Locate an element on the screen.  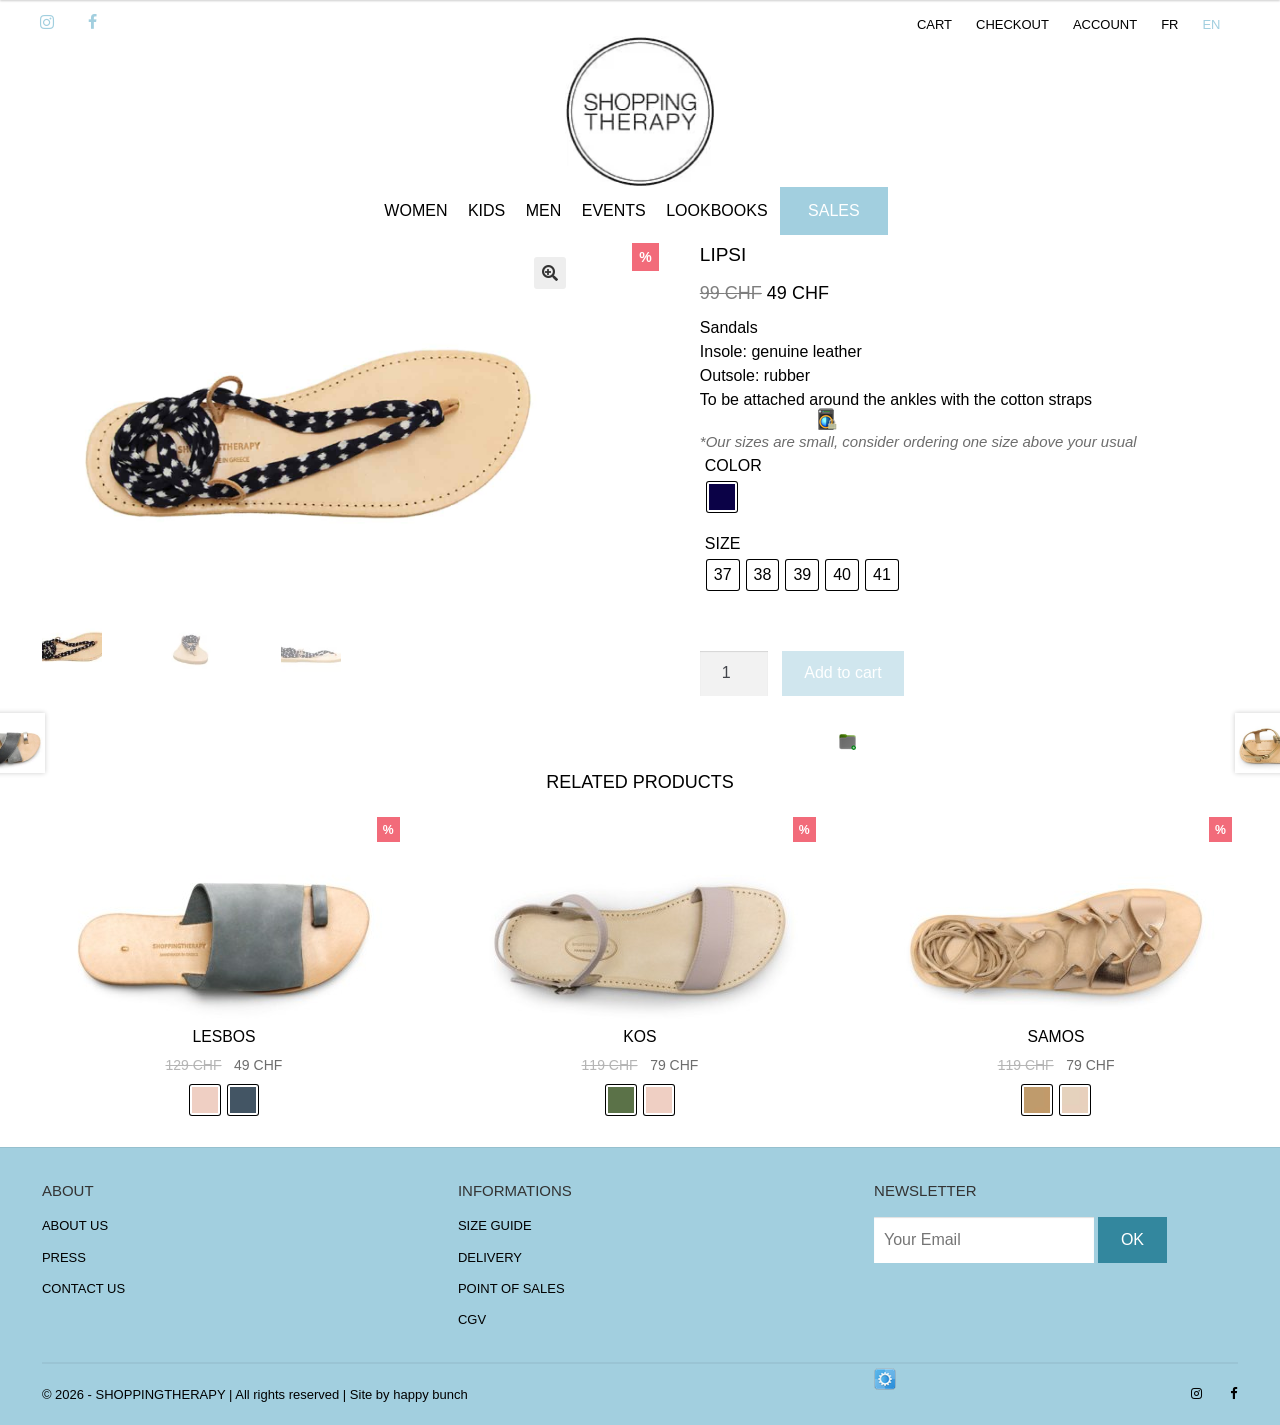
create a new folder is located at coordinates (847, 741).